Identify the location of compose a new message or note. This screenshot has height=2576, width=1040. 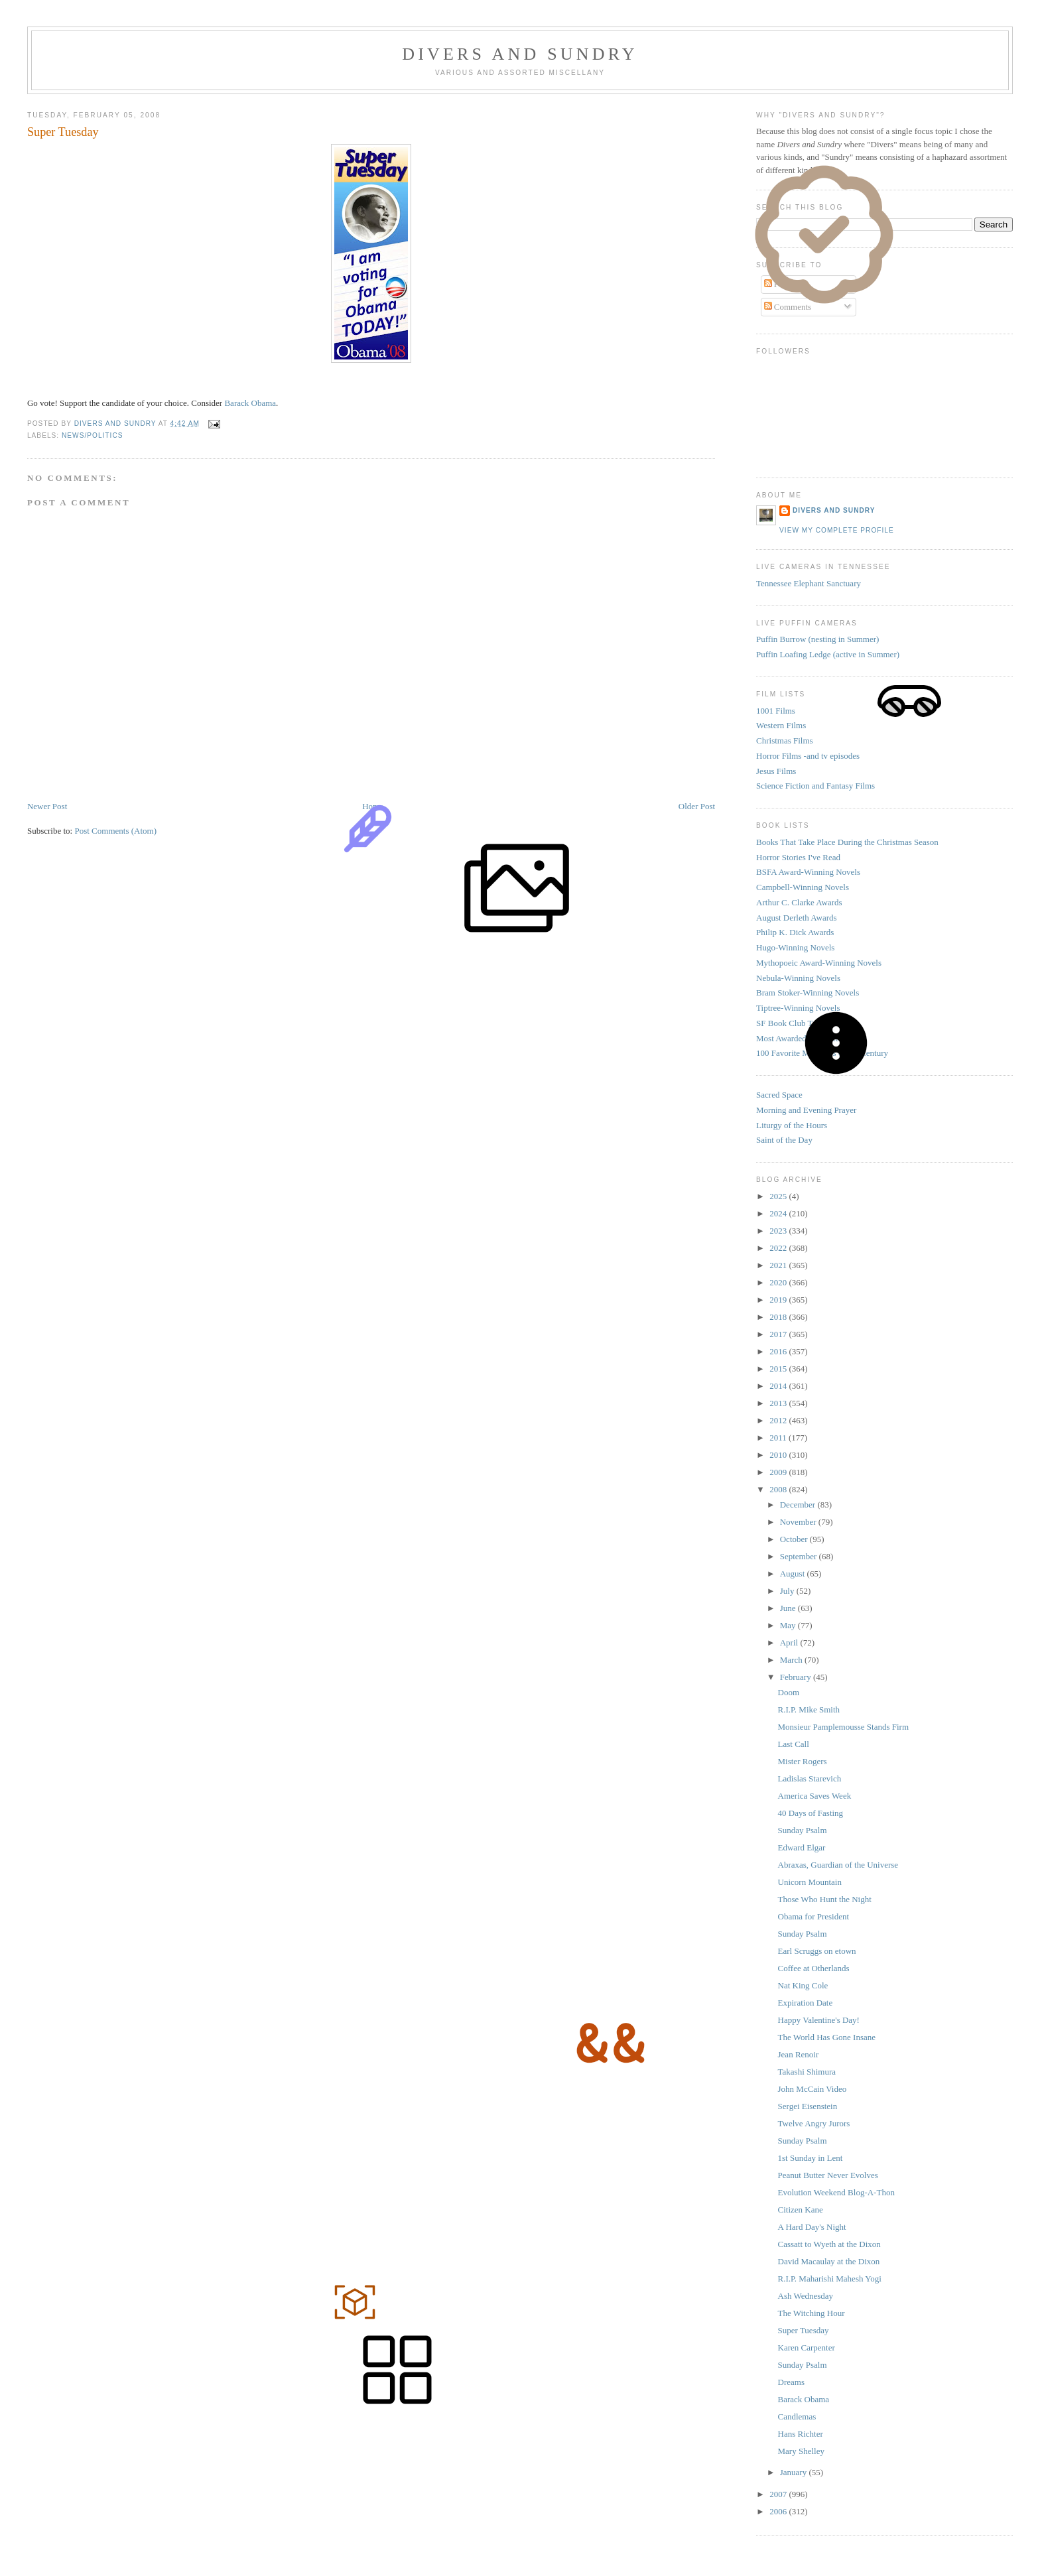
(367, 828).